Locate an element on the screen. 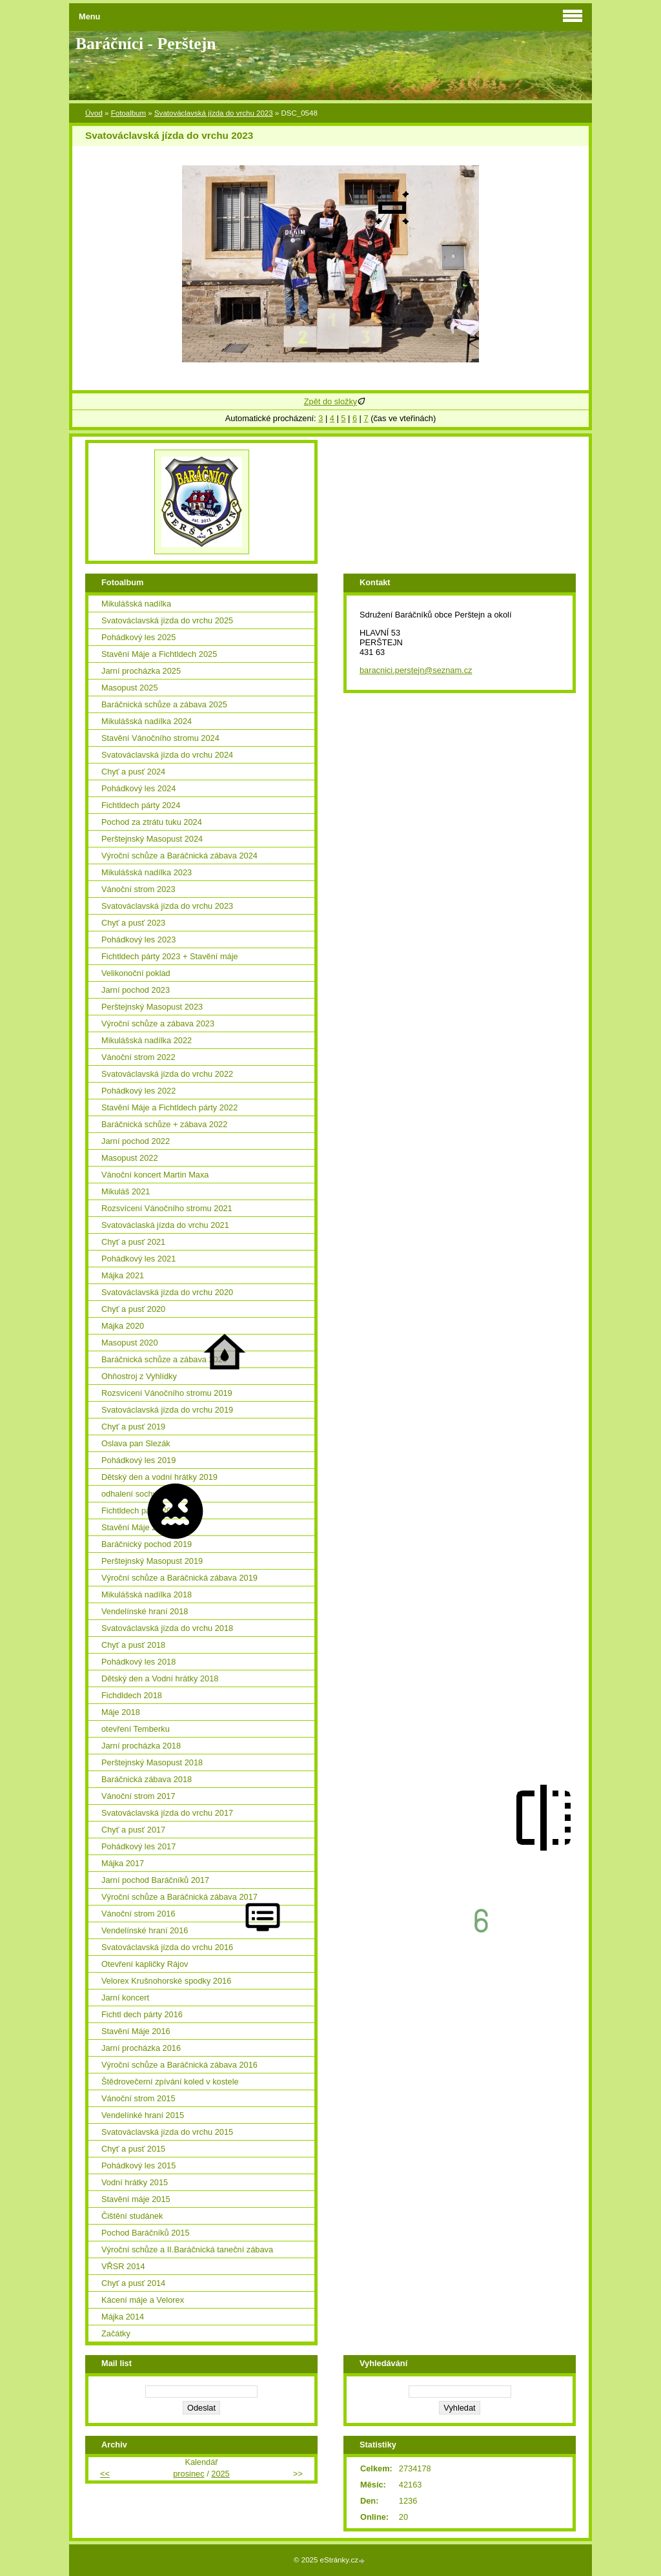  enable eco-friendly or power-saving mode is located at coordinates (361, 401).